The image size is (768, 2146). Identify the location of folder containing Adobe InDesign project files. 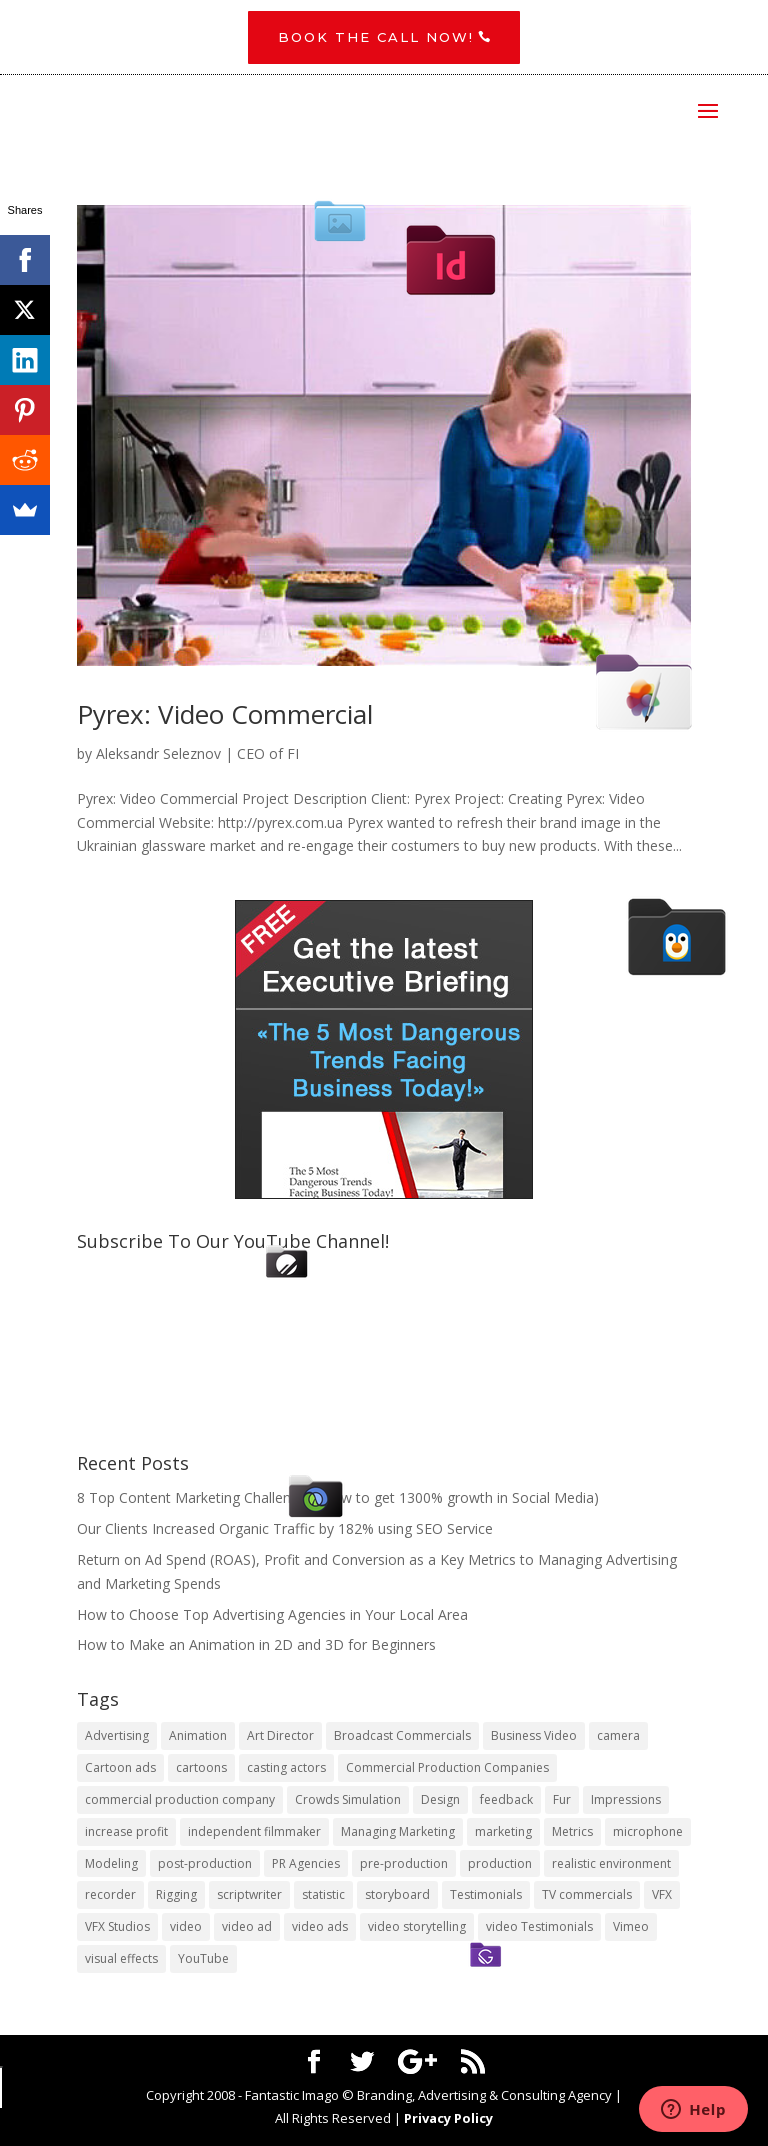
(450, 262).